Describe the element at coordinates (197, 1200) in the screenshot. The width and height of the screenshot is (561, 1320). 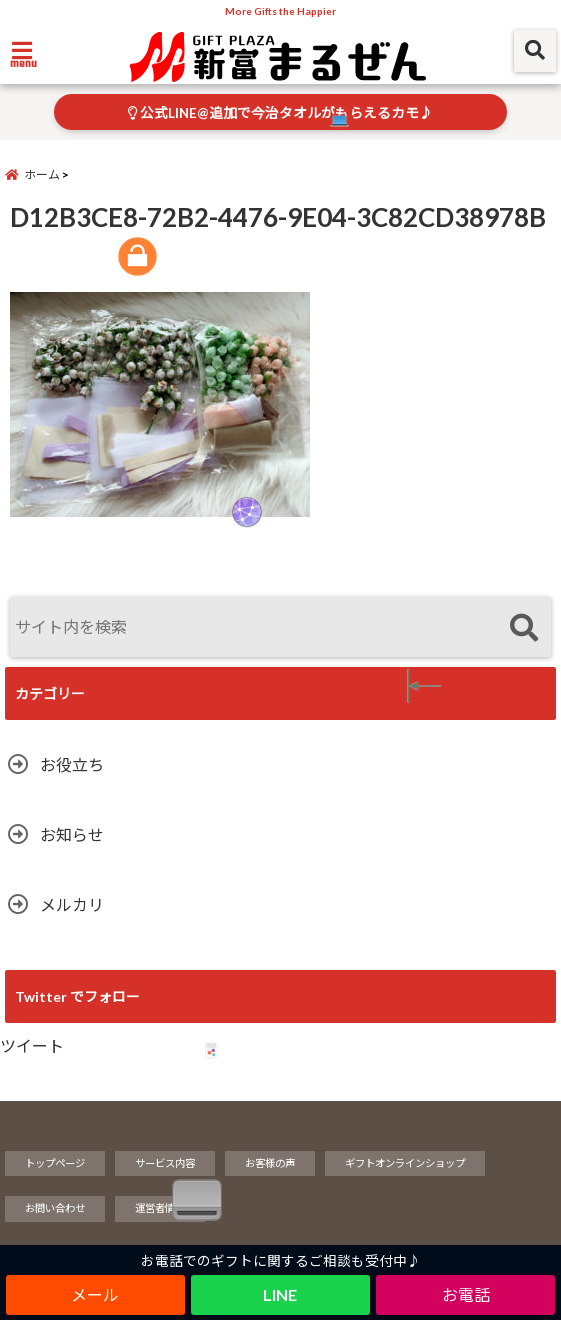
I see `access removable storage device` at that location.